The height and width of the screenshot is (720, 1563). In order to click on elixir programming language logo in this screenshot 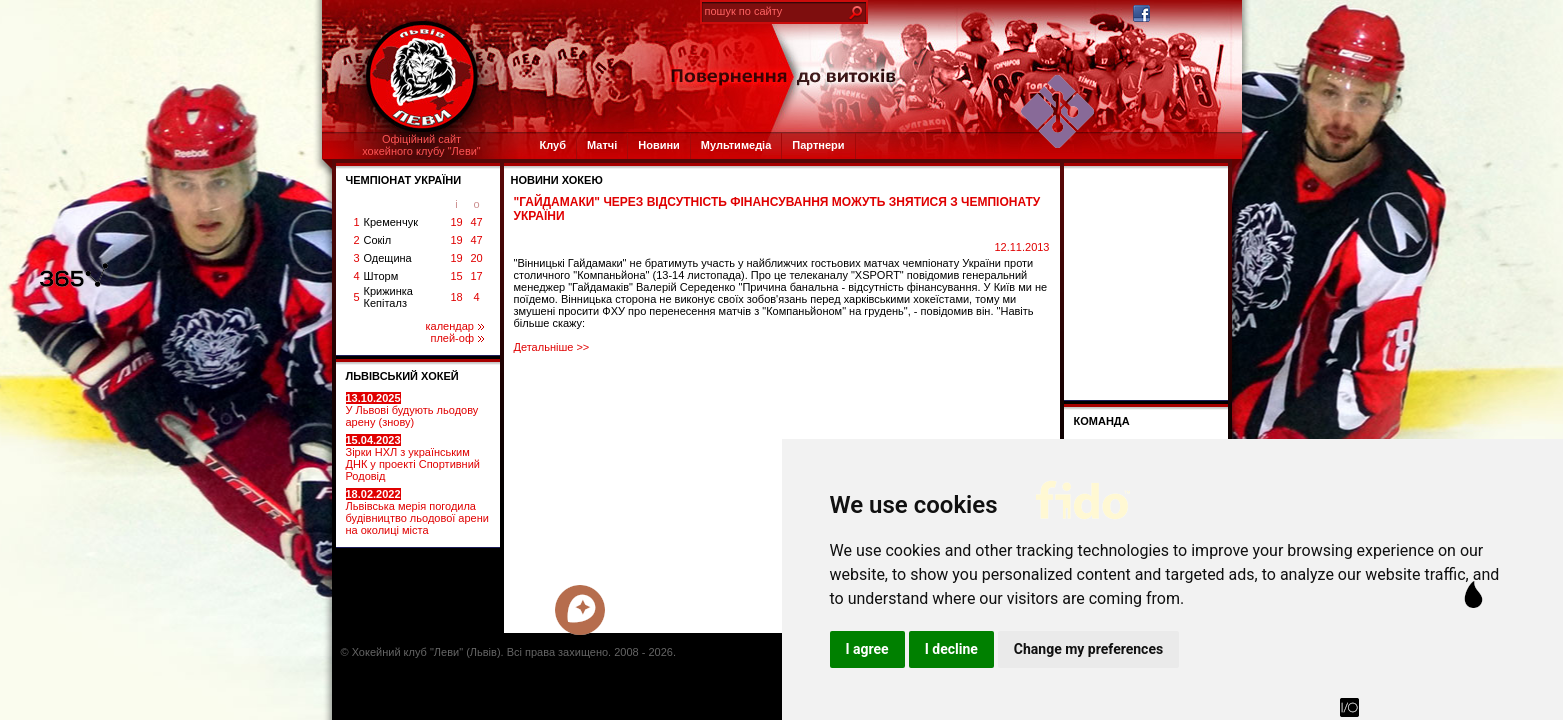, I will do `click(1473, 594)`.